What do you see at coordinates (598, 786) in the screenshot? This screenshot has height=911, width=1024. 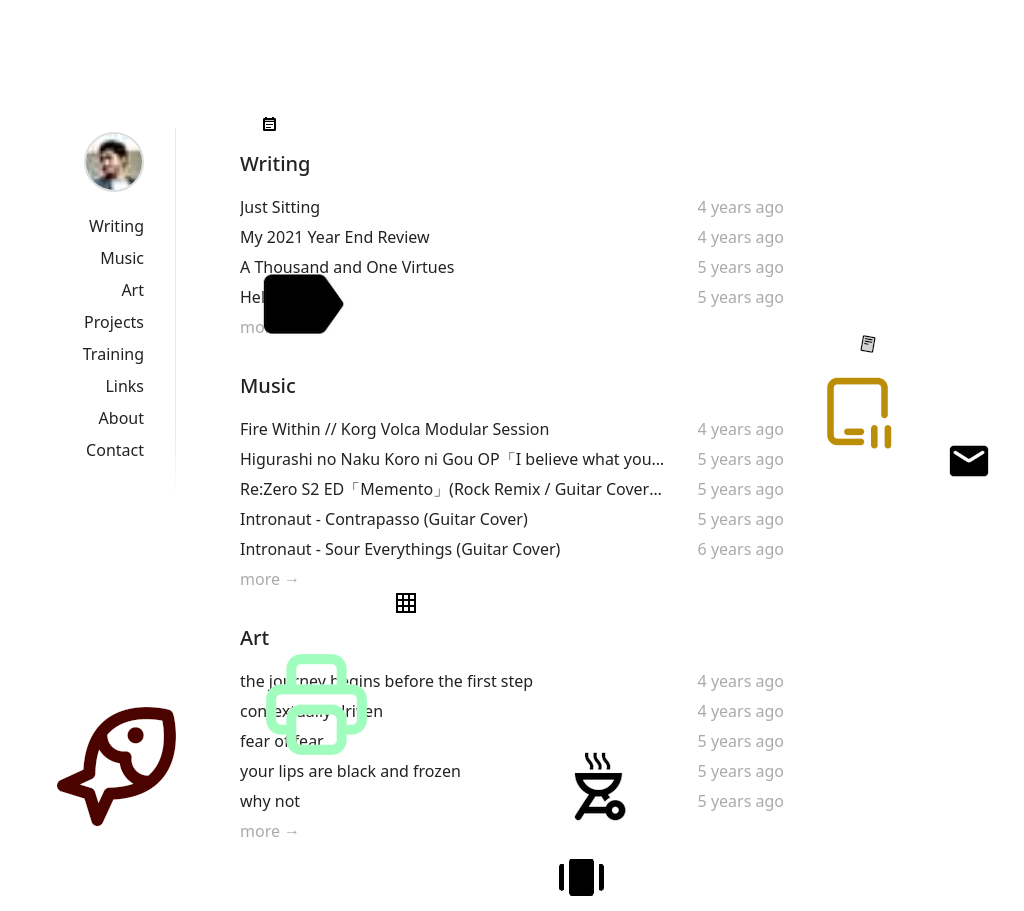 I see `access outdoor cooking or grilling recipes` at bounding box center [598, 786].